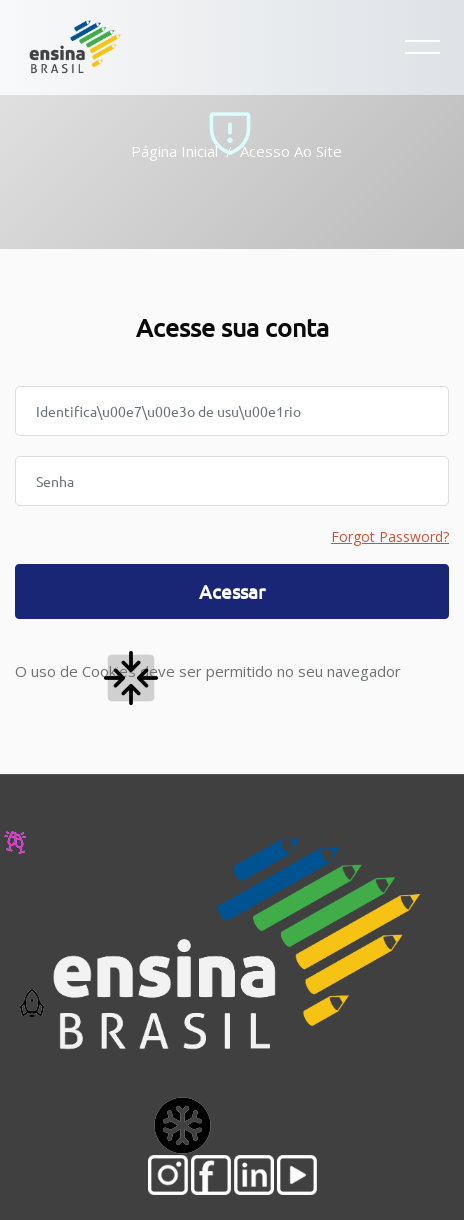 This screenshot has width=464, height=1220. I want to click on launch or deploy an application, so click(32, 1004).